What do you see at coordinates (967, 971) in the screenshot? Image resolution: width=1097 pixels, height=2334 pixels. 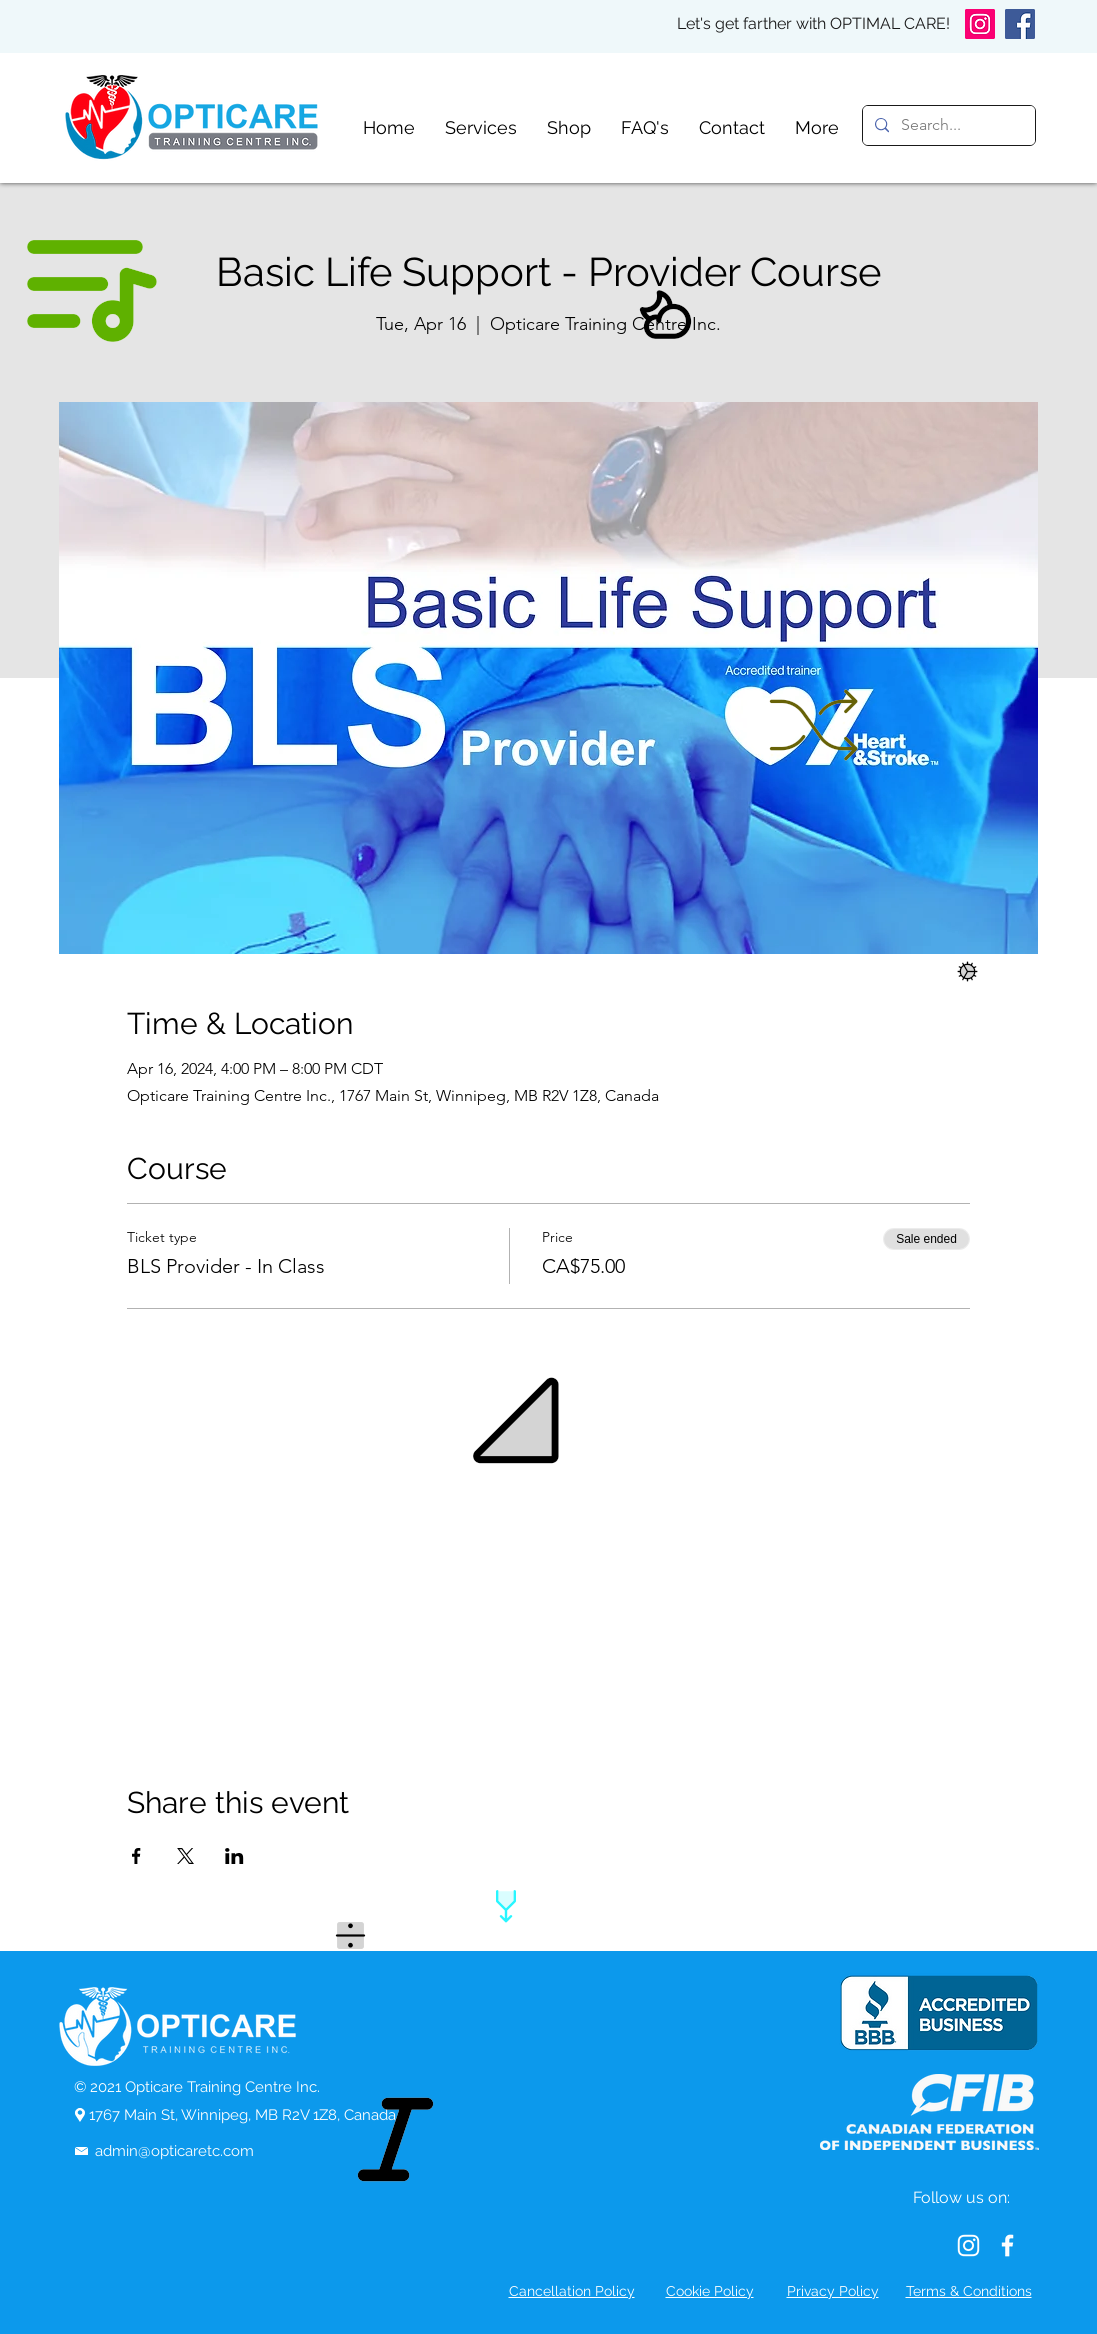 I see `access settings or preferences` at bounding box center [967, 971].